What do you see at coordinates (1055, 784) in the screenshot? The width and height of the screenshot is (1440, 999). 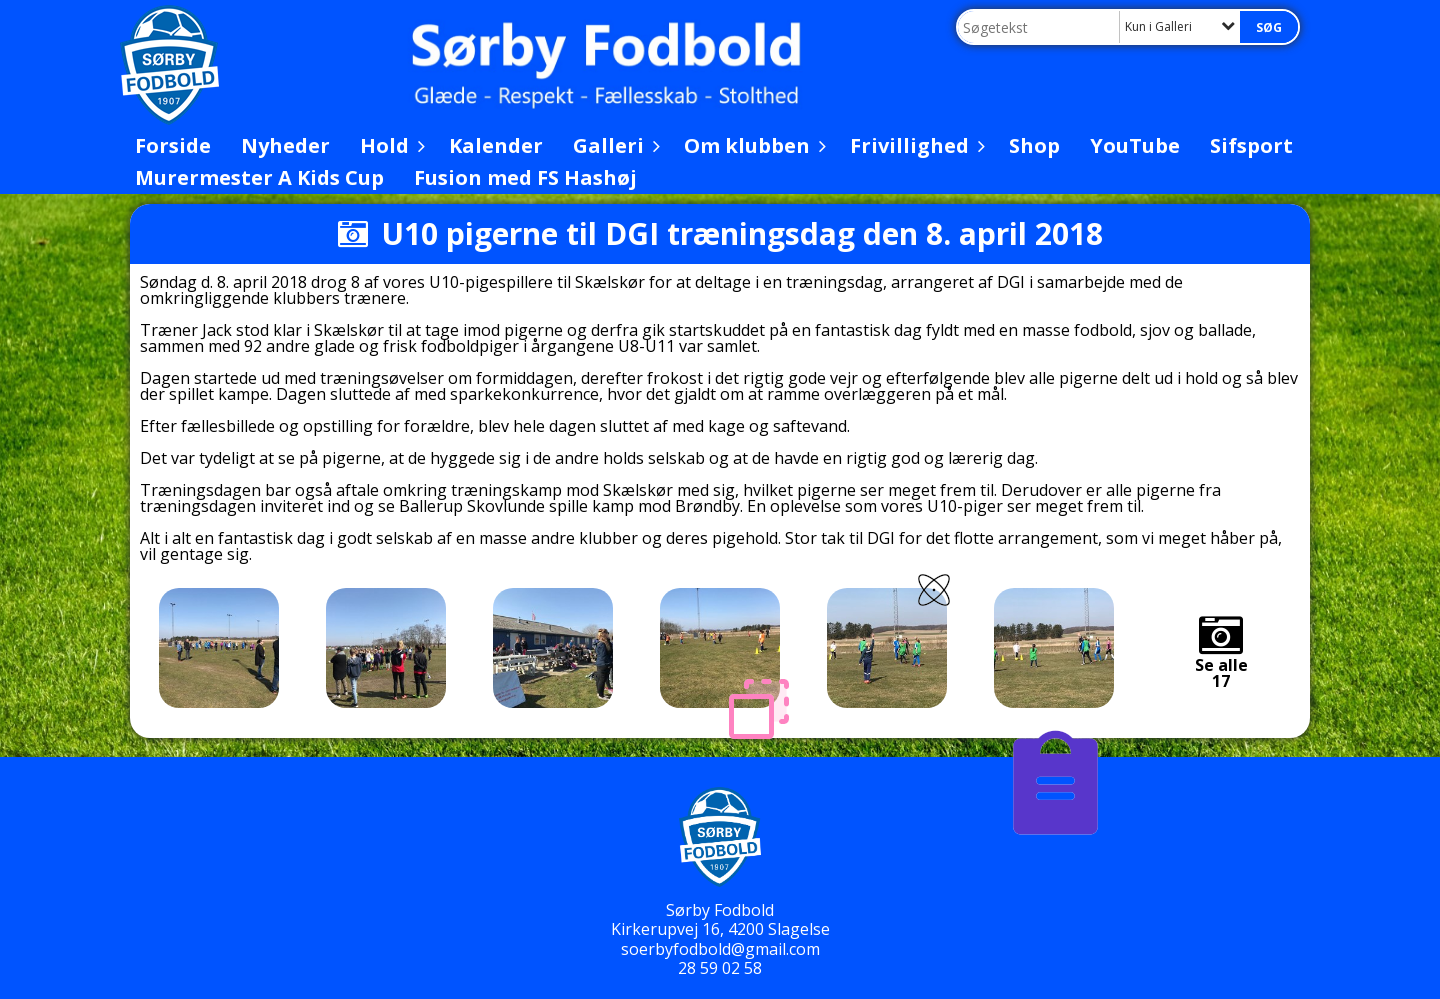 I see `view clipboard contents` at bounding box center [1055, 784].